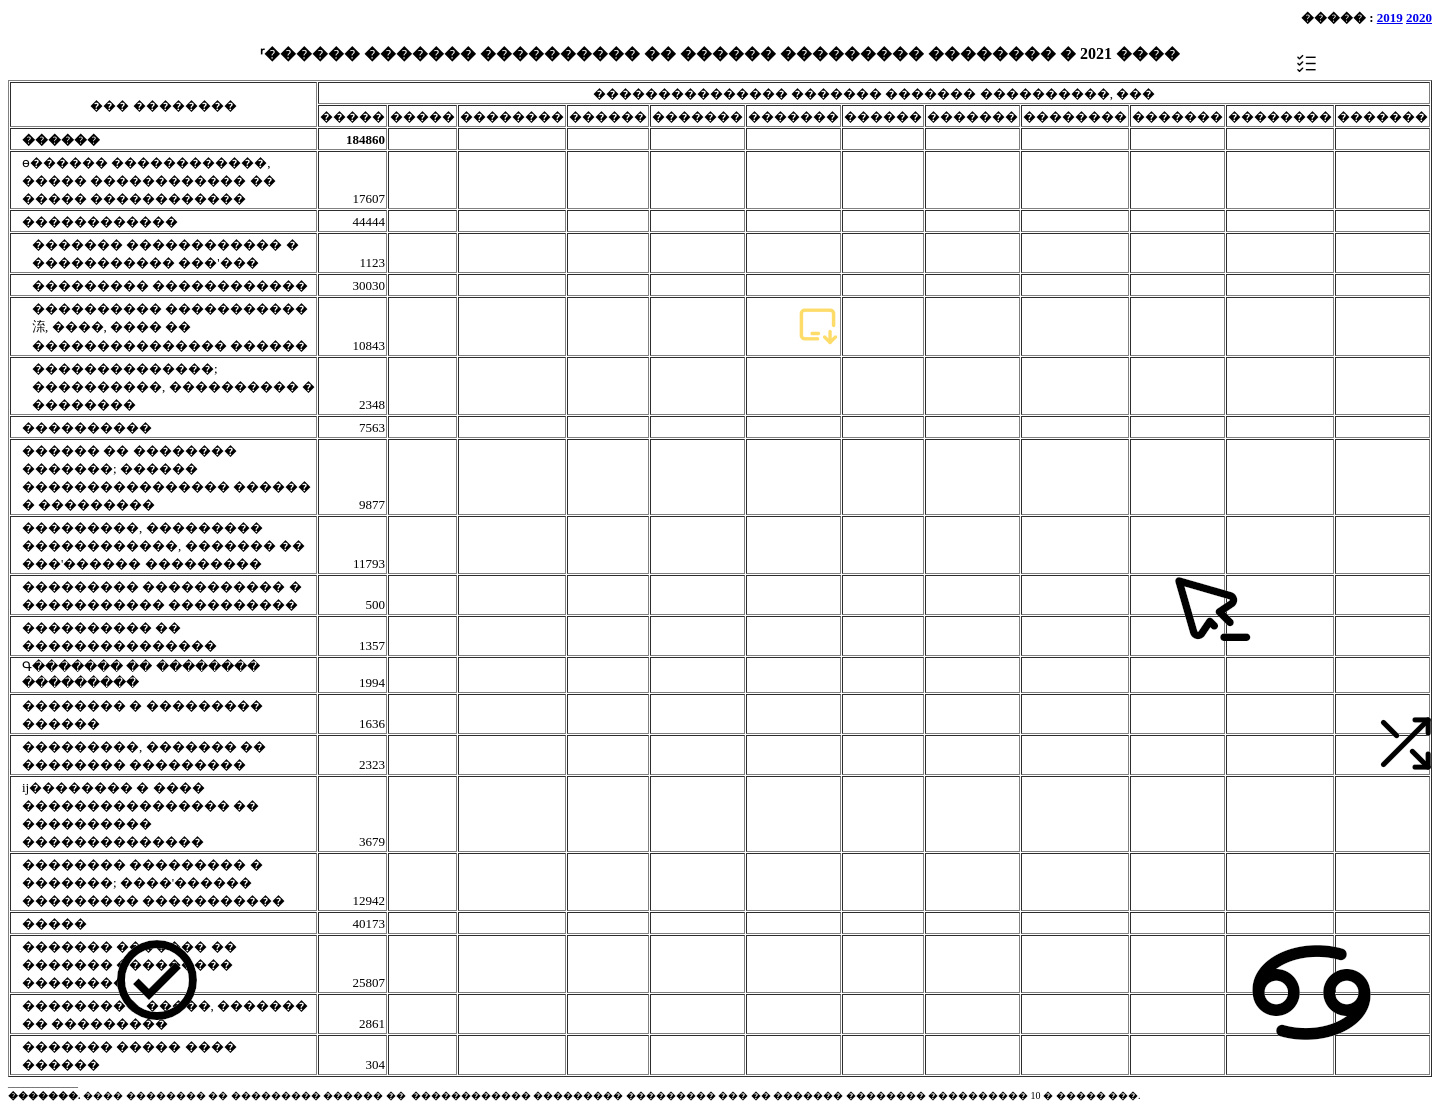 This screenshot has width=1440, height=1110. I want to click on indicates a completed or successful action, so click(157, 980).